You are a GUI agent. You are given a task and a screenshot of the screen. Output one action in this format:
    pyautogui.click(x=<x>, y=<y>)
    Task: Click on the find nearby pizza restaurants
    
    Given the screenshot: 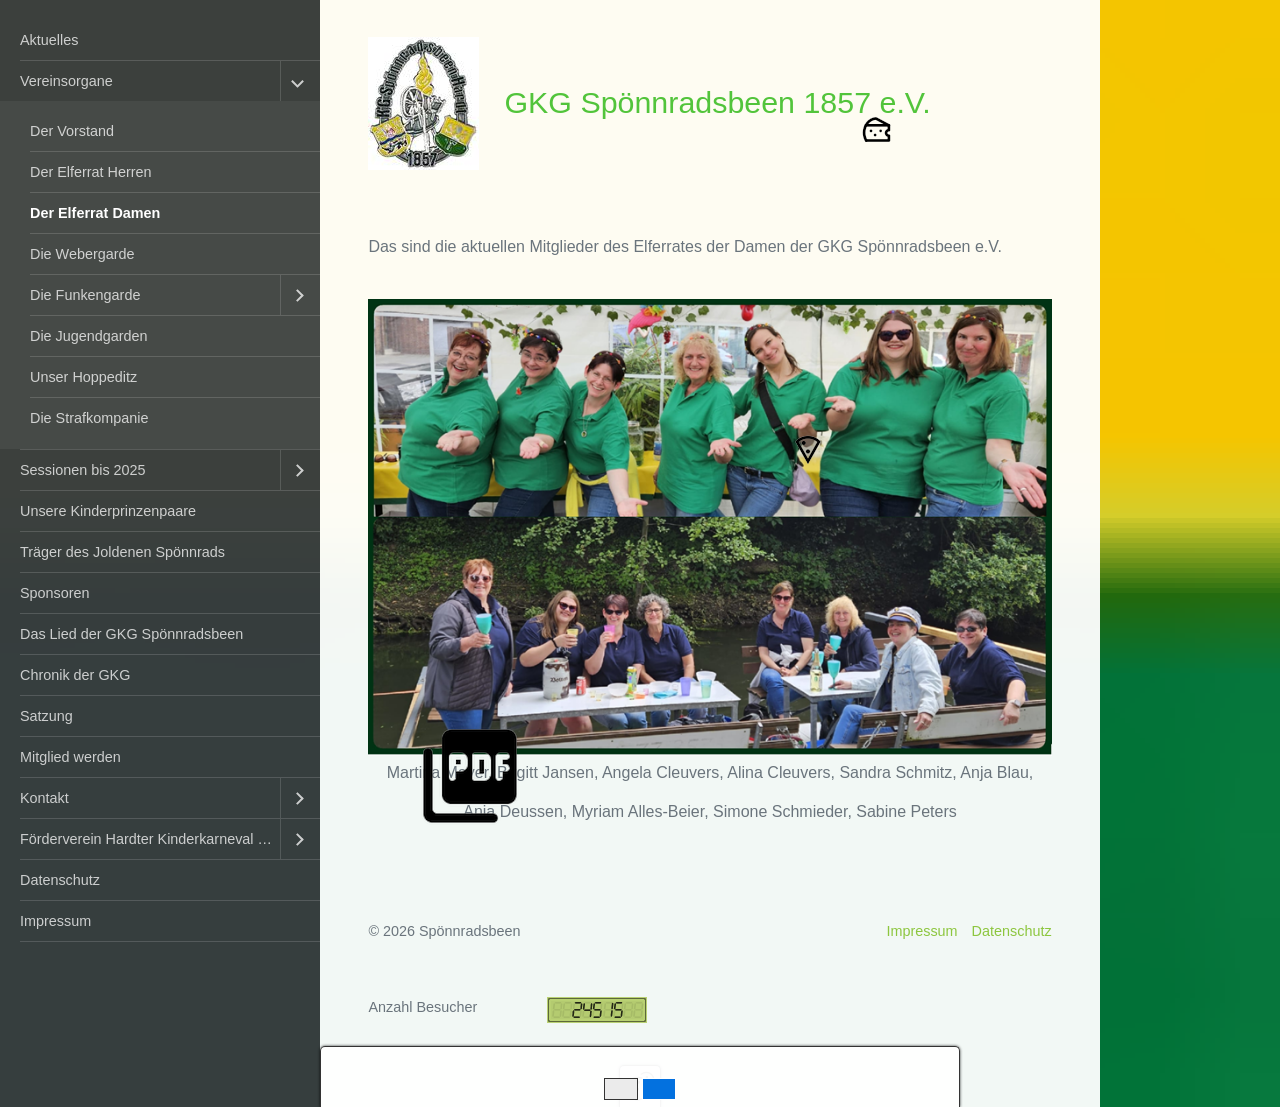 What is the action you would take?
    pyautogui.click(x=808, y=450)
    